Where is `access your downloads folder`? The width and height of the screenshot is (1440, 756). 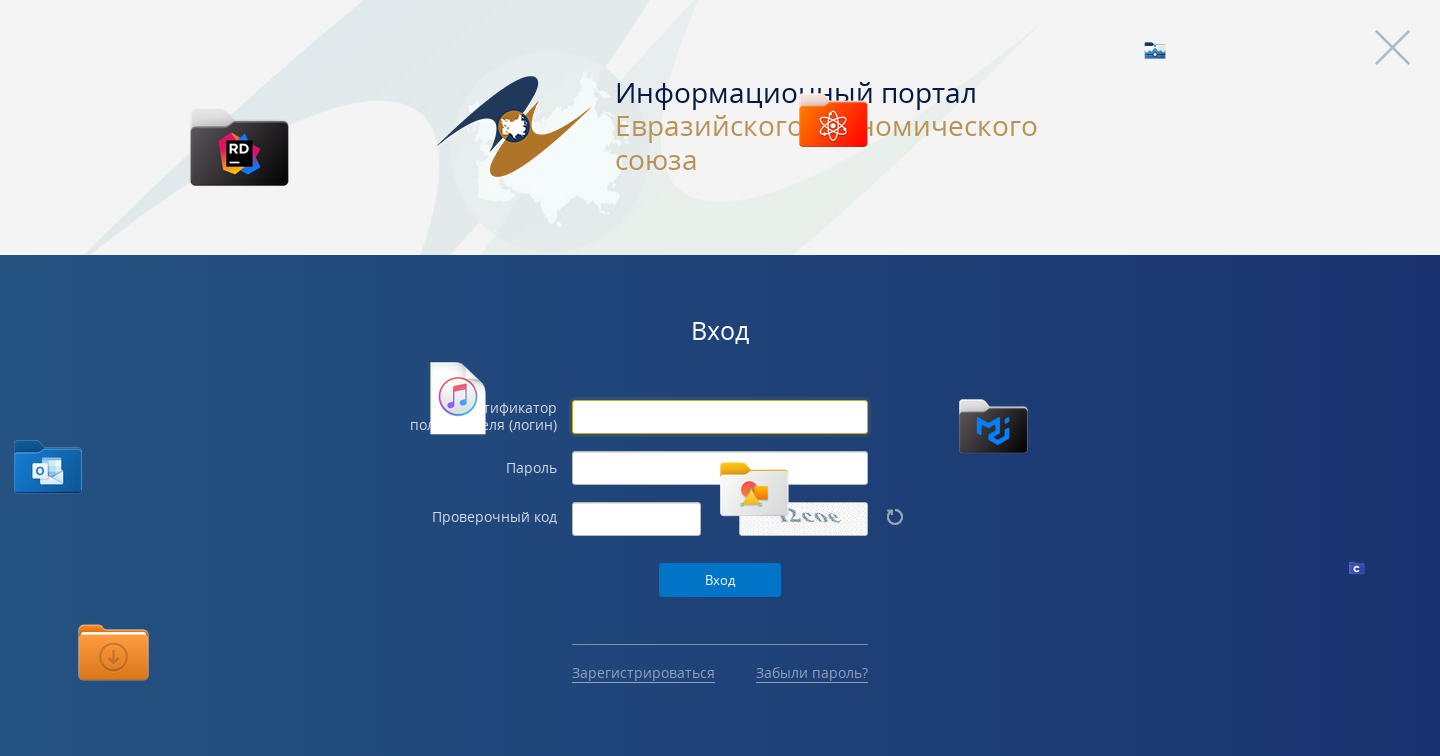 access your downloads folder is located at coordinates (113, 652).